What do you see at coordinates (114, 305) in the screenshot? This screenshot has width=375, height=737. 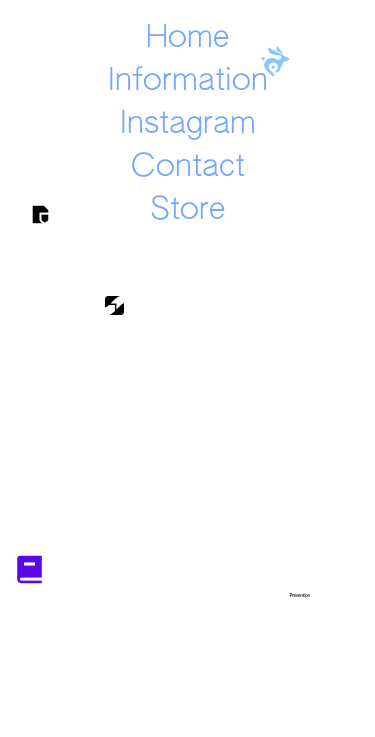 I see `open Coggle mind mapping app` at bounding box center [114, 305].